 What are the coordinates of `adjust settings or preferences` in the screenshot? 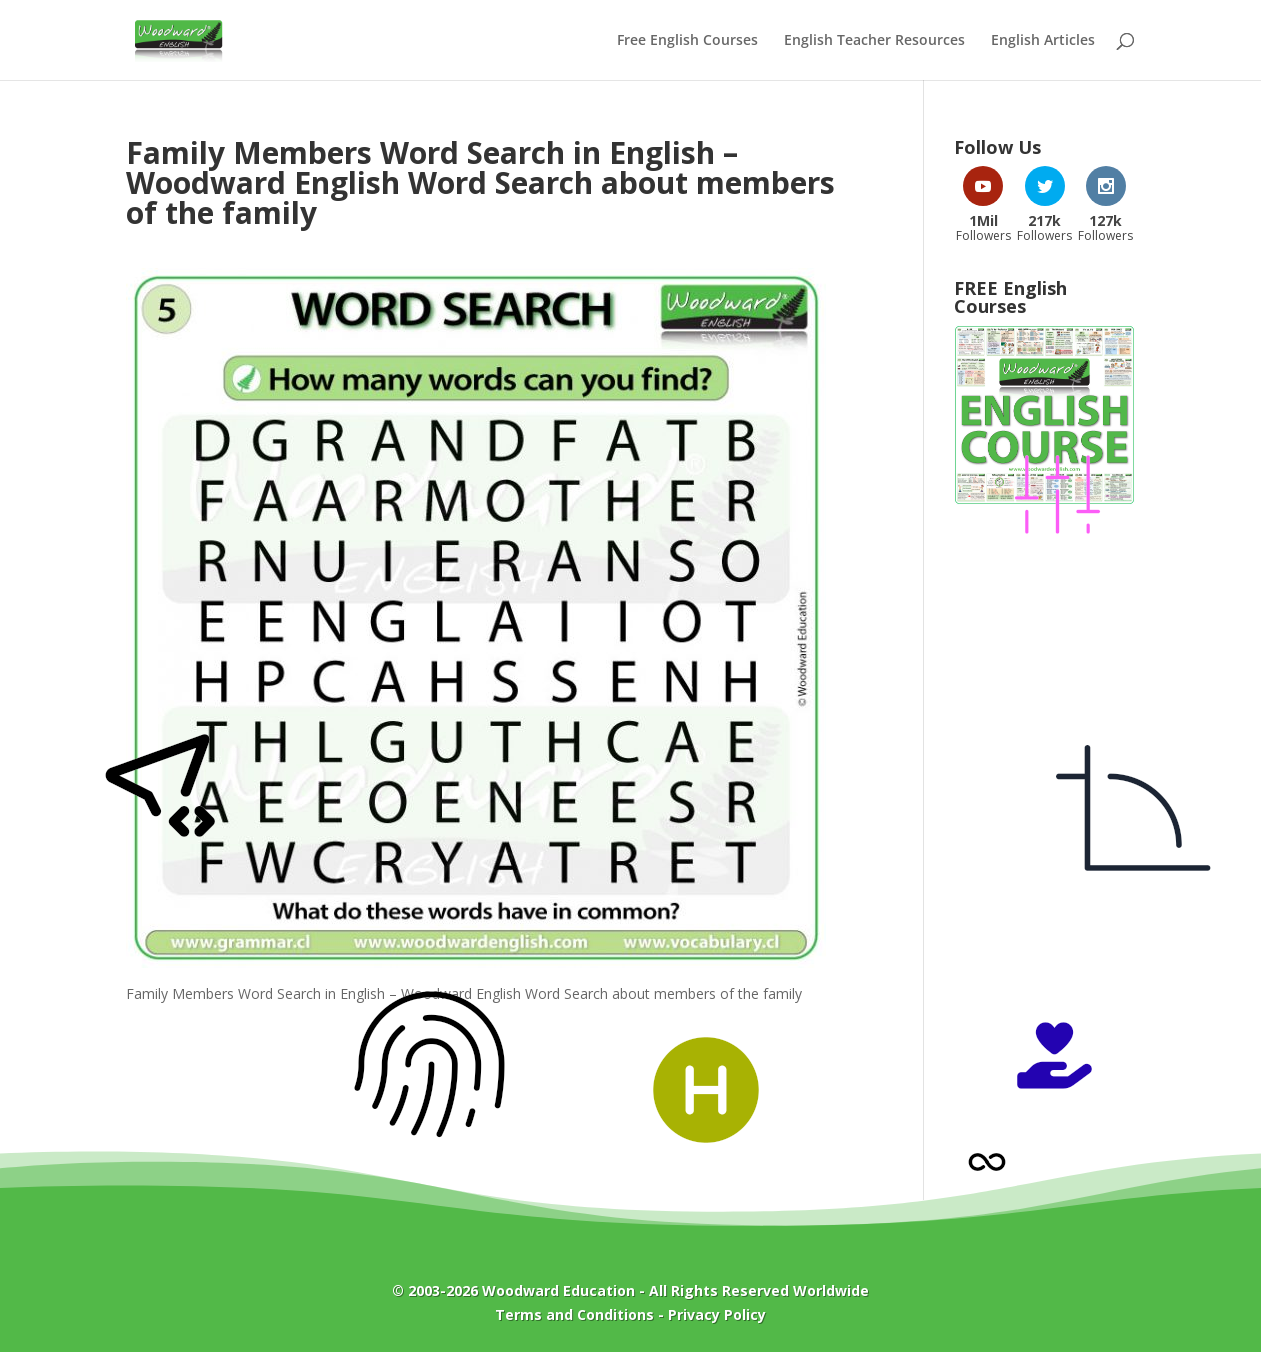 It's located at (1057, 494).